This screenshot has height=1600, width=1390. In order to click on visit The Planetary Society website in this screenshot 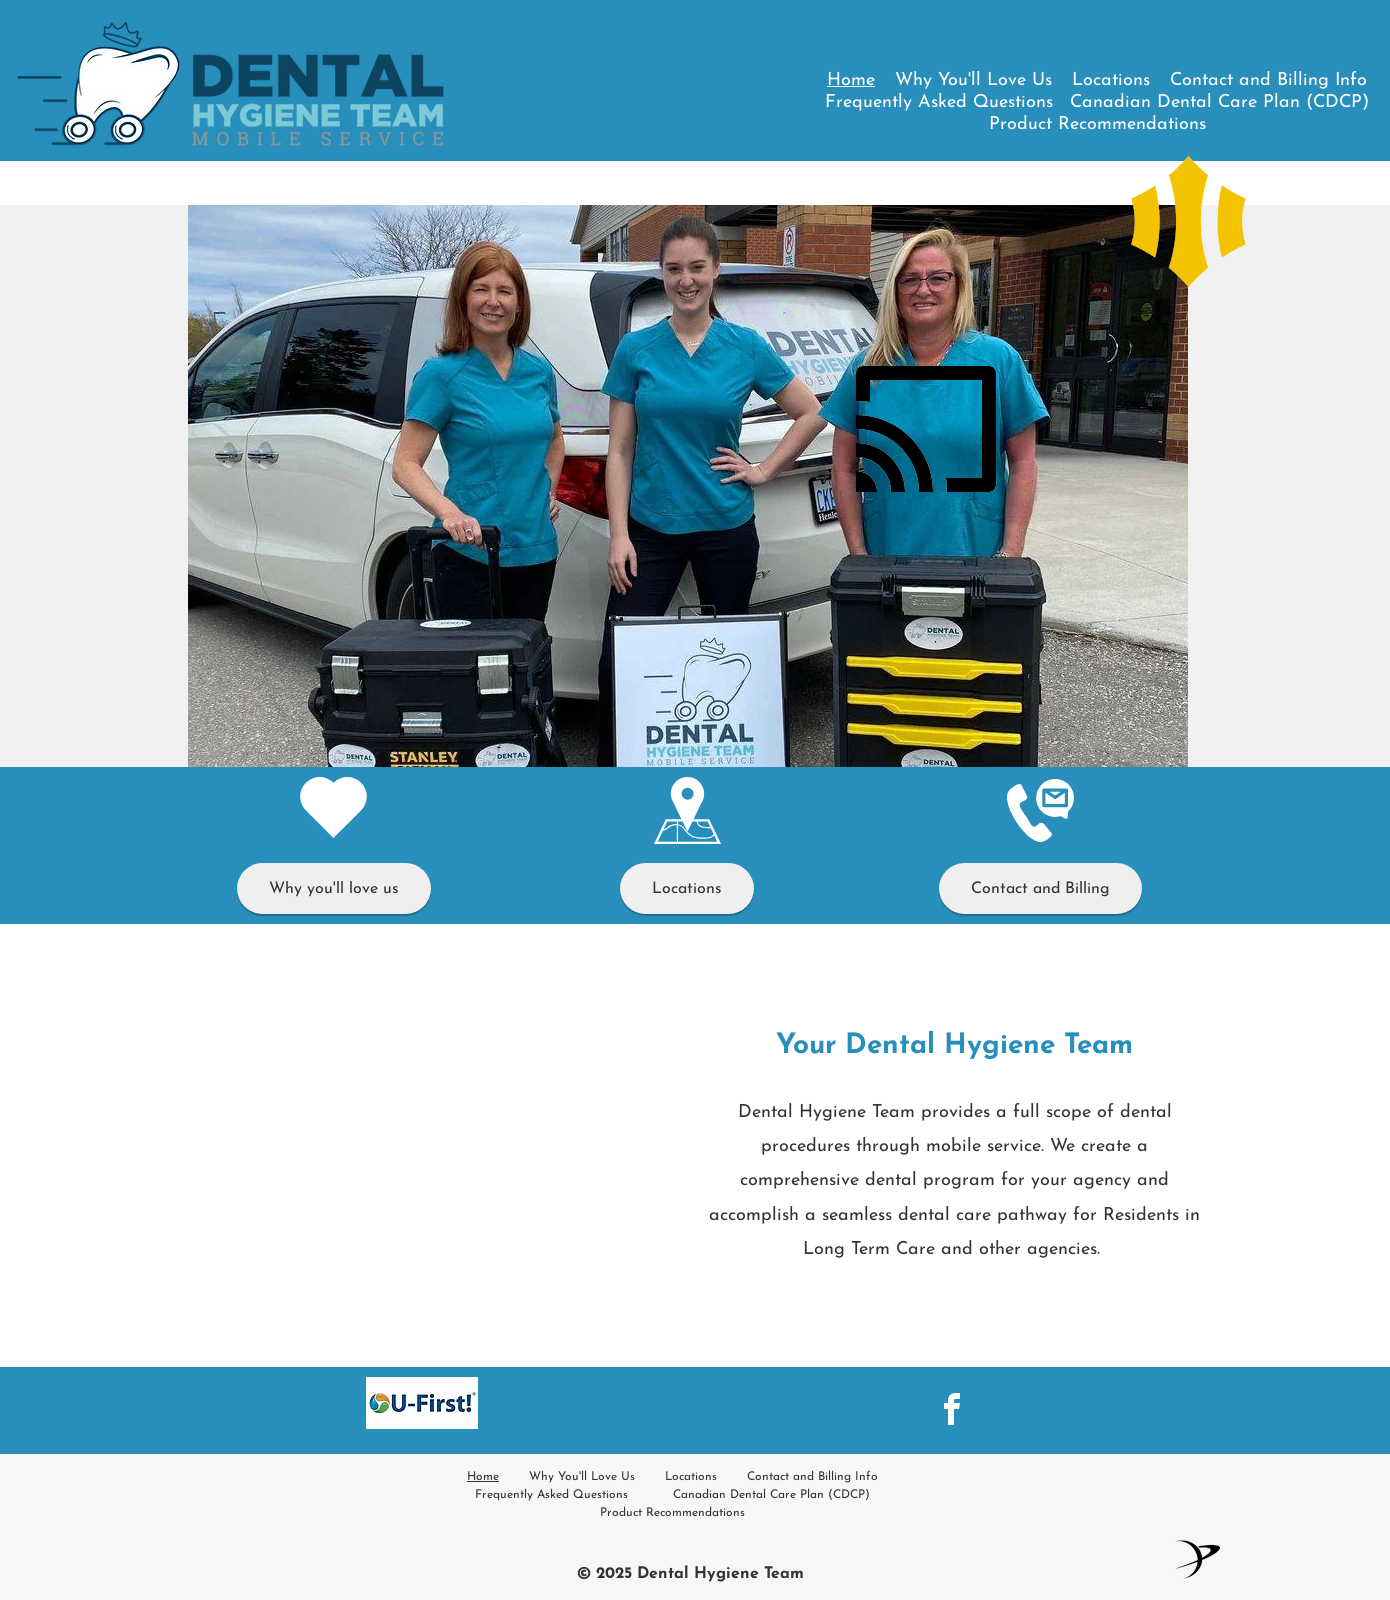, I will do `click(1197, 1559)`.